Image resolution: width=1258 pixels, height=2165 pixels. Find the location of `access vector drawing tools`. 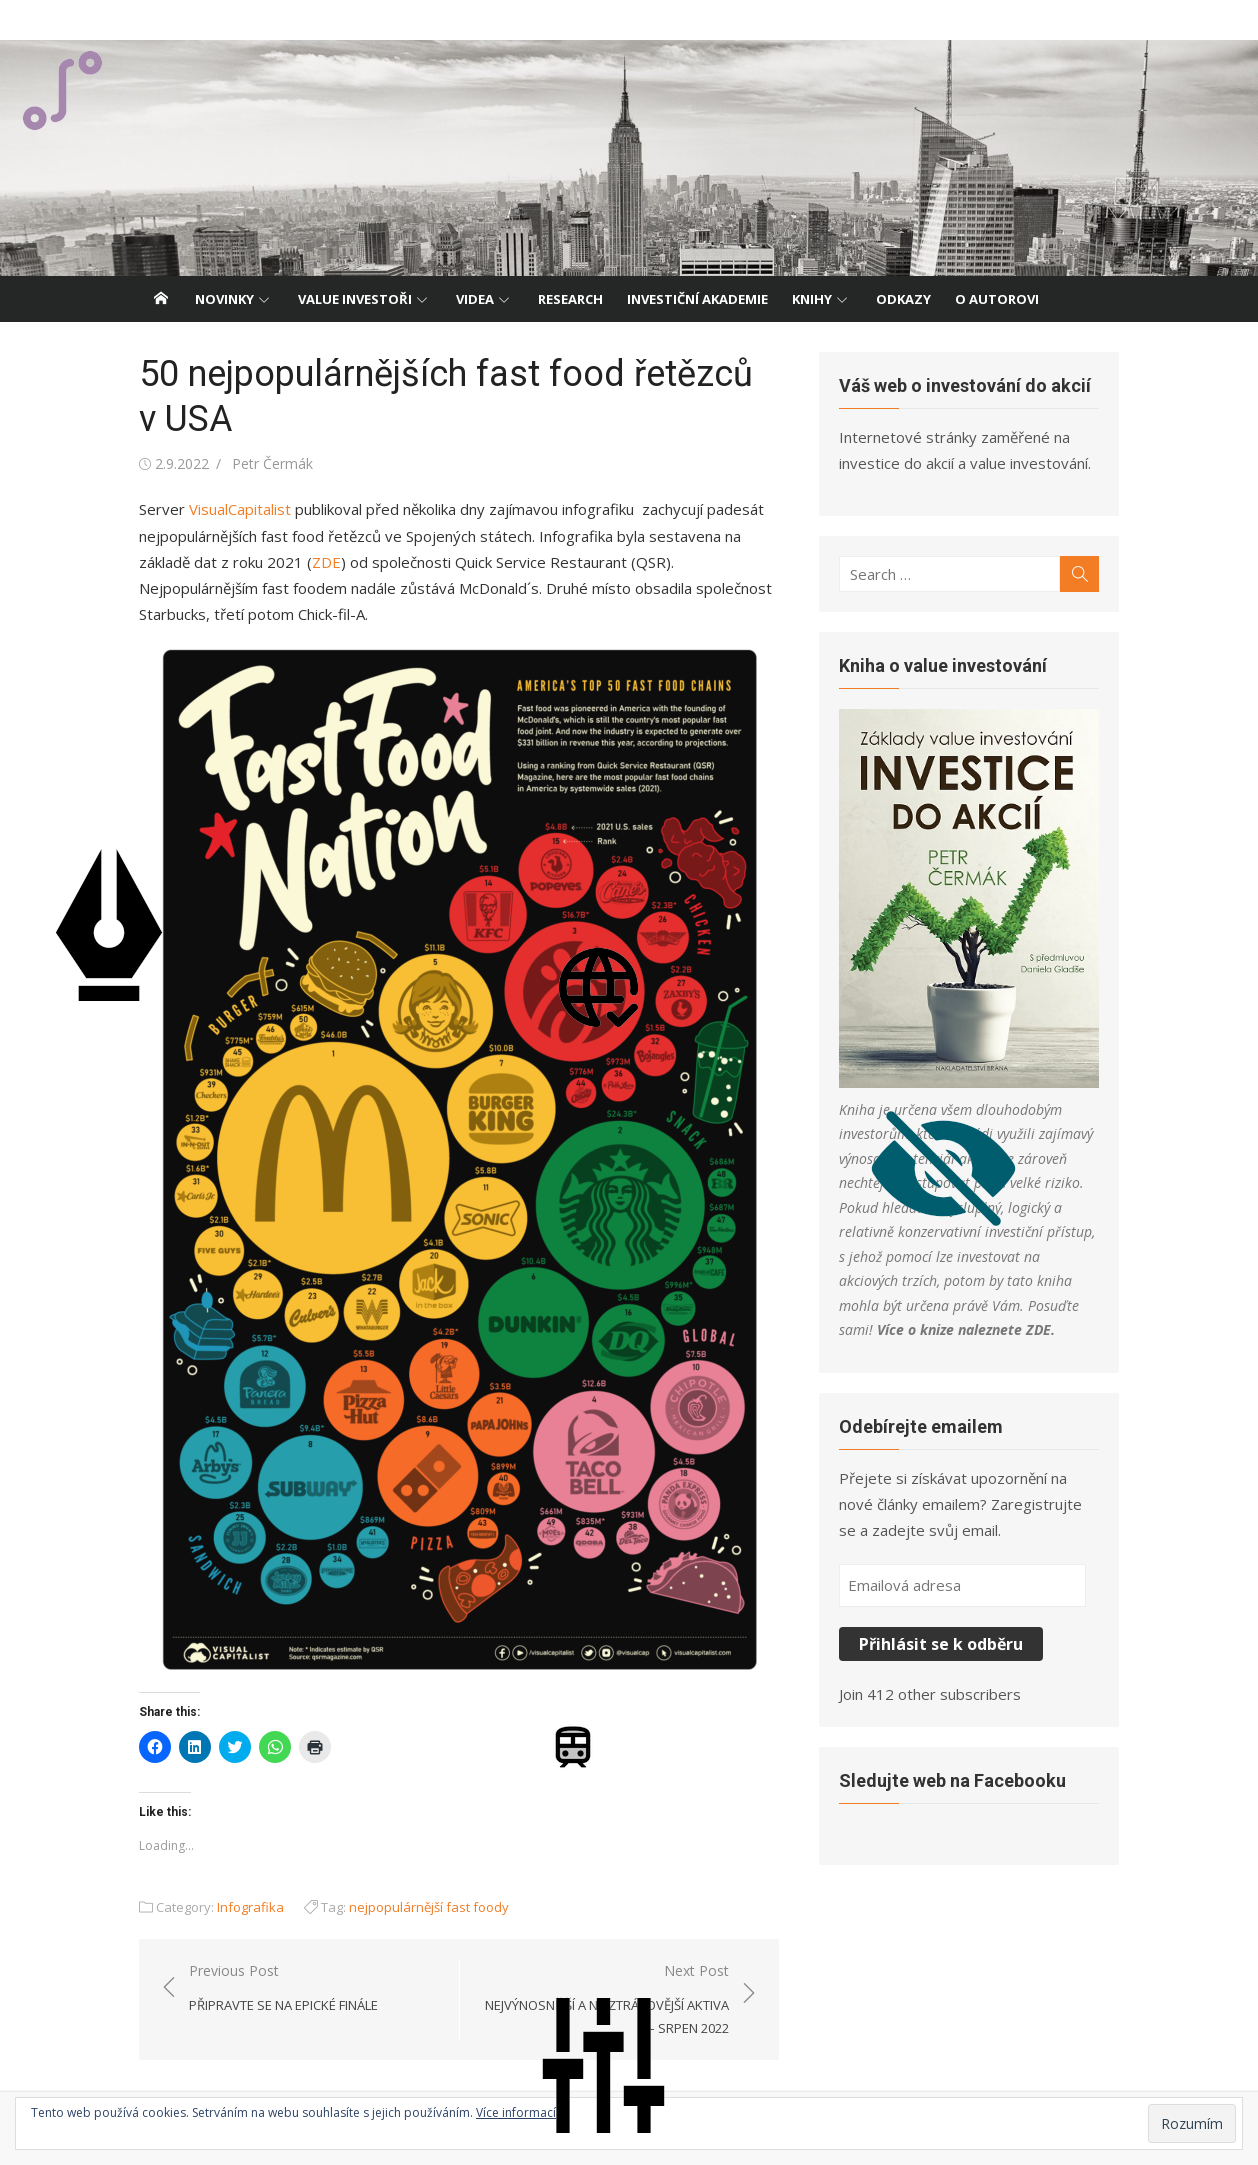

access vector drawing tools is located at coordinates (109, 925).